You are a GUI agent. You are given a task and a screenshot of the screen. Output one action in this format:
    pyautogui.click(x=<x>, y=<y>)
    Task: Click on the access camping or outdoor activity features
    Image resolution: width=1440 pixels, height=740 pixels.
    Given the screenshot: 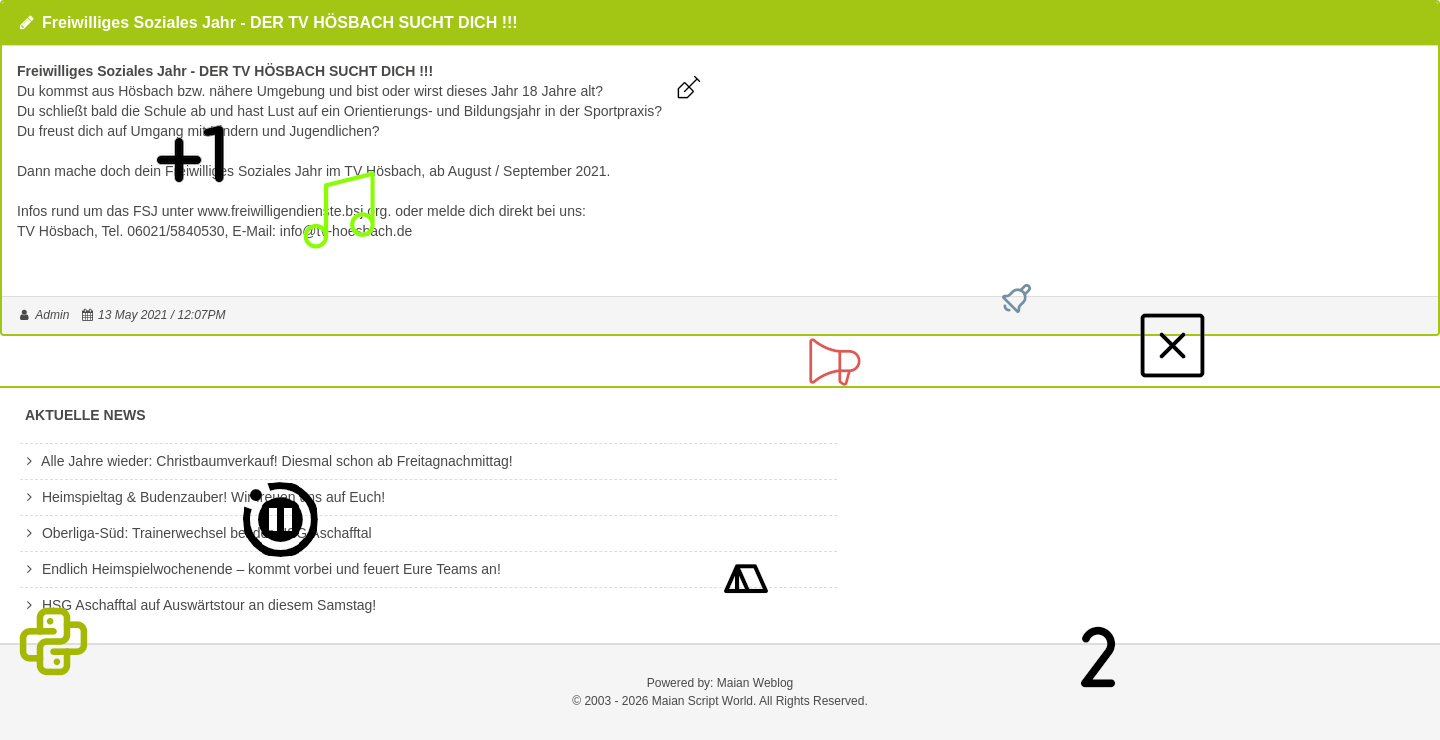 What is the action you would take?
    pyautogui.click(x=746, y=580)
    